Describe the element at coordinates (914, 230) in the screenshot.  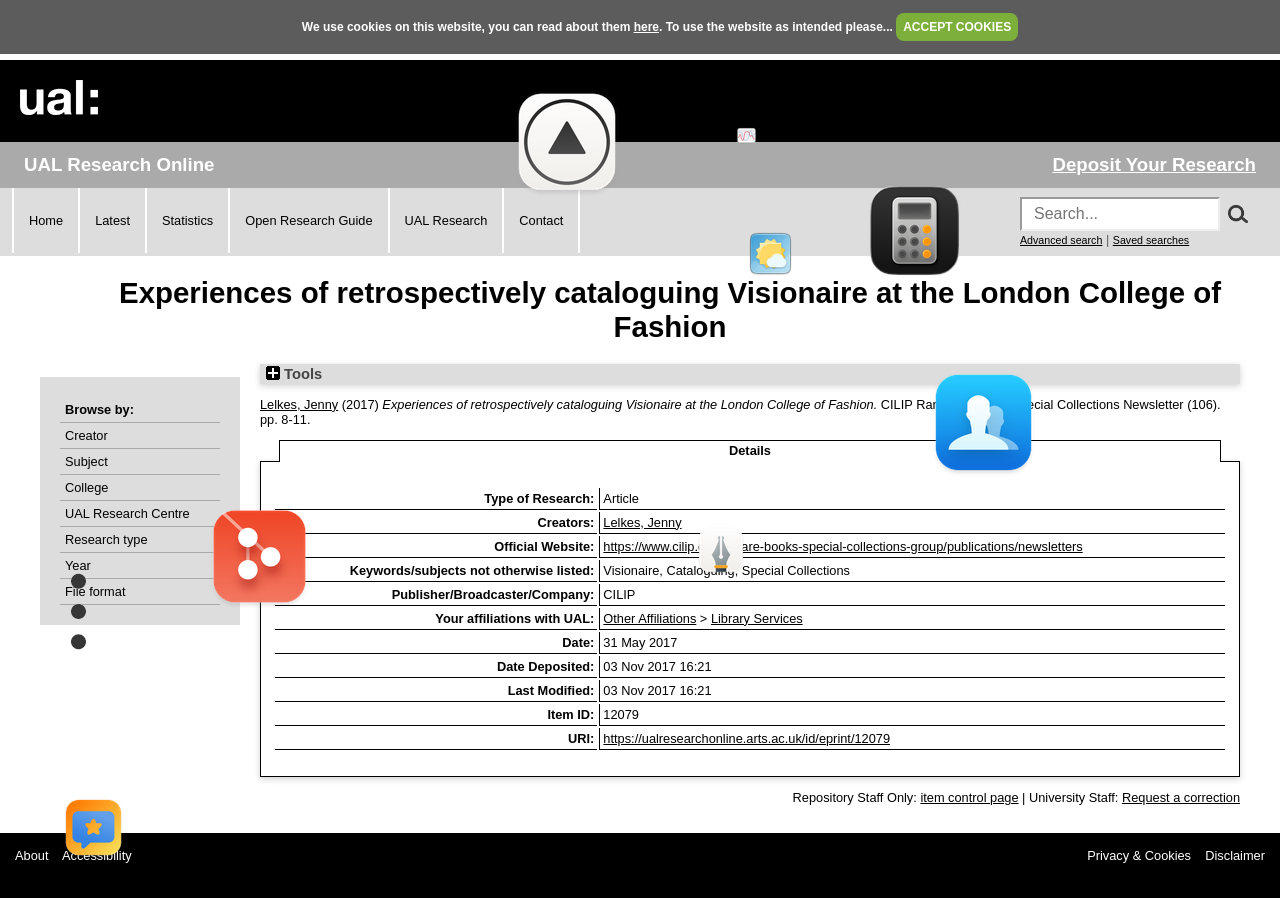
I see `open the calculator app` at that location.